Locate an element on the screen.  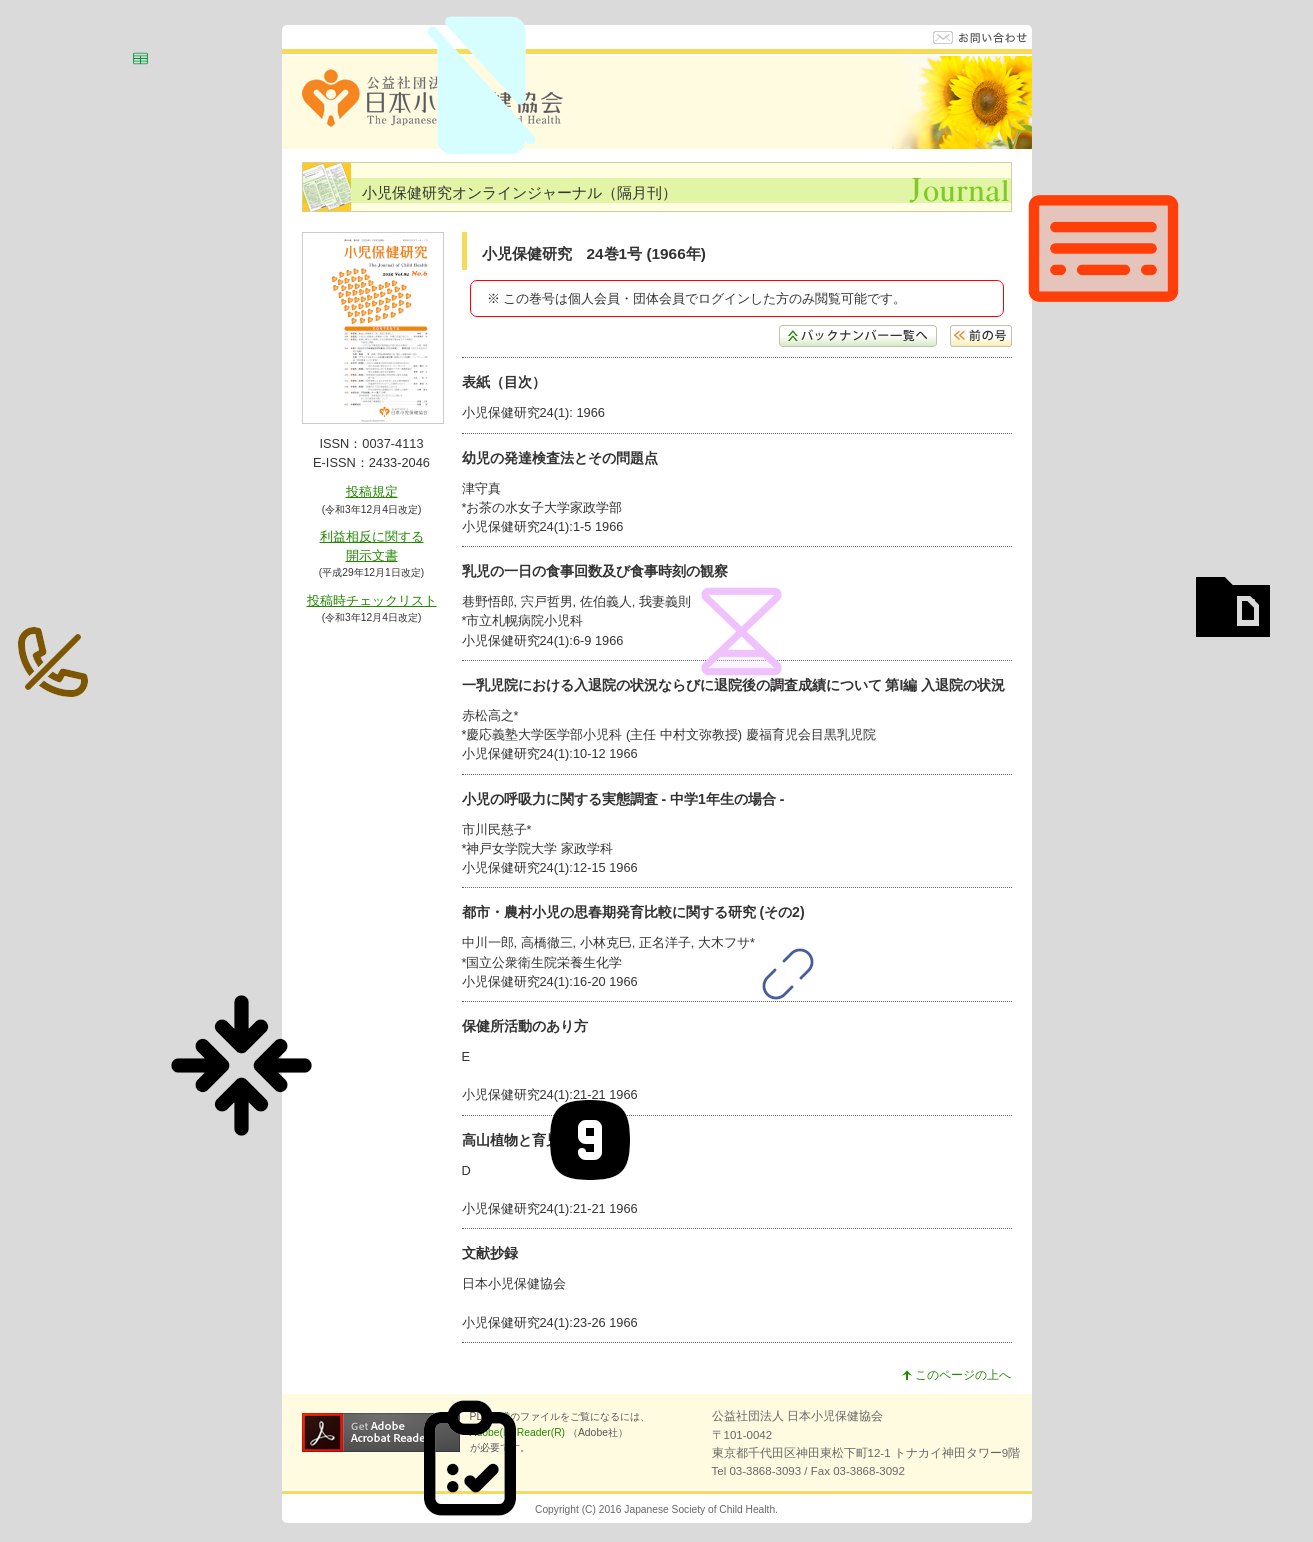
indicates time is running low is located at coordinates (741, 631).